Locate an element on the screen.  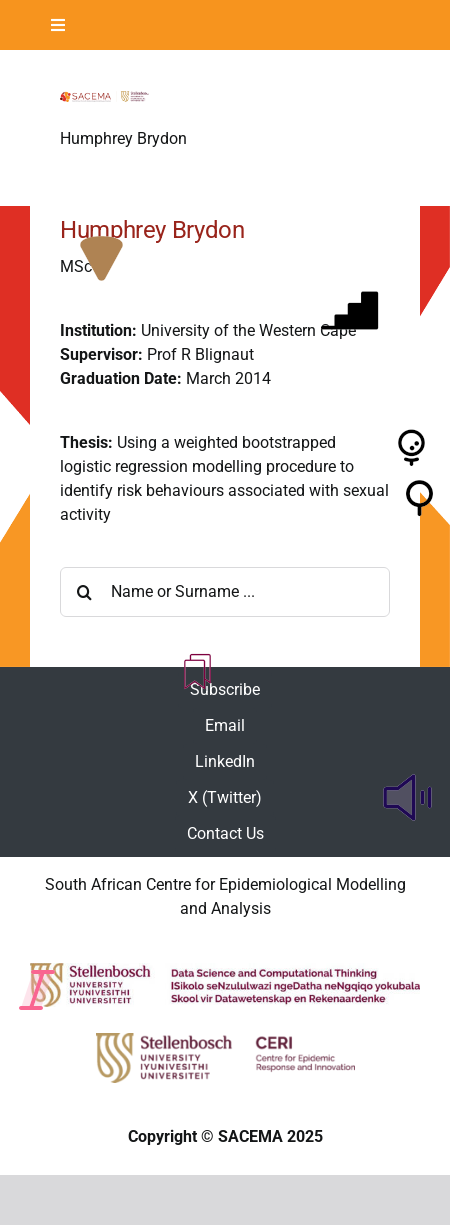
apply italic formatting to selected text is located at coordinates (37, 990).